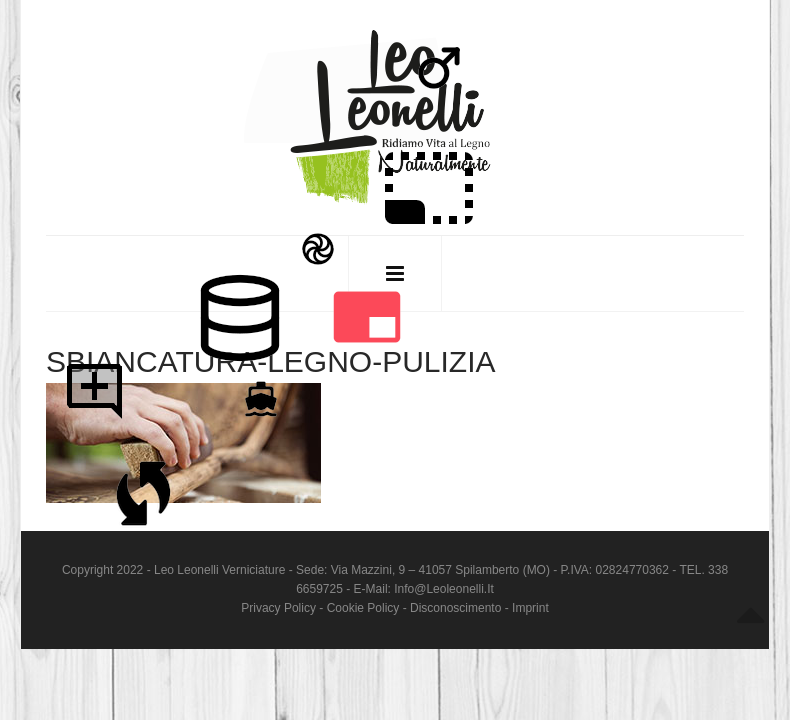 The image size is (790, 720). I want to click on get directions by ferry or boat, so click(261, 399).